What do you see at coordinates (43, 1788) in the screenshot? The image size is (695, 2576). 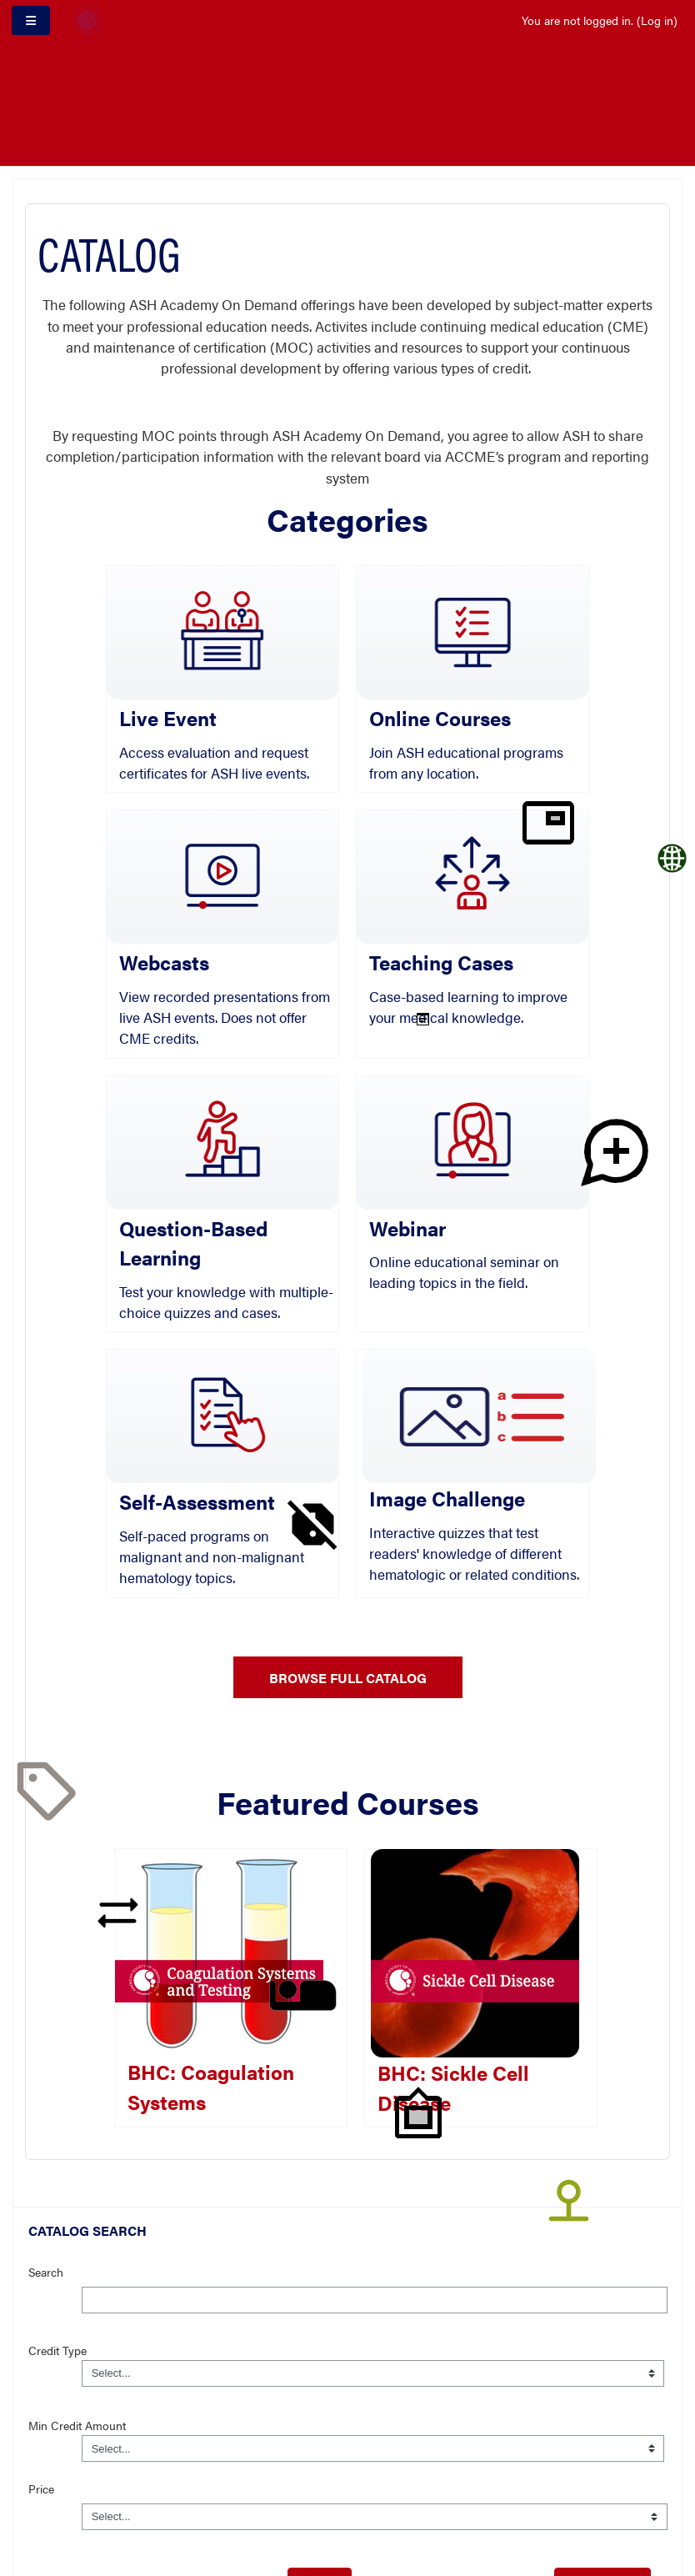 I see `add a tag or label to an item` at bounding box center [43, 1788].